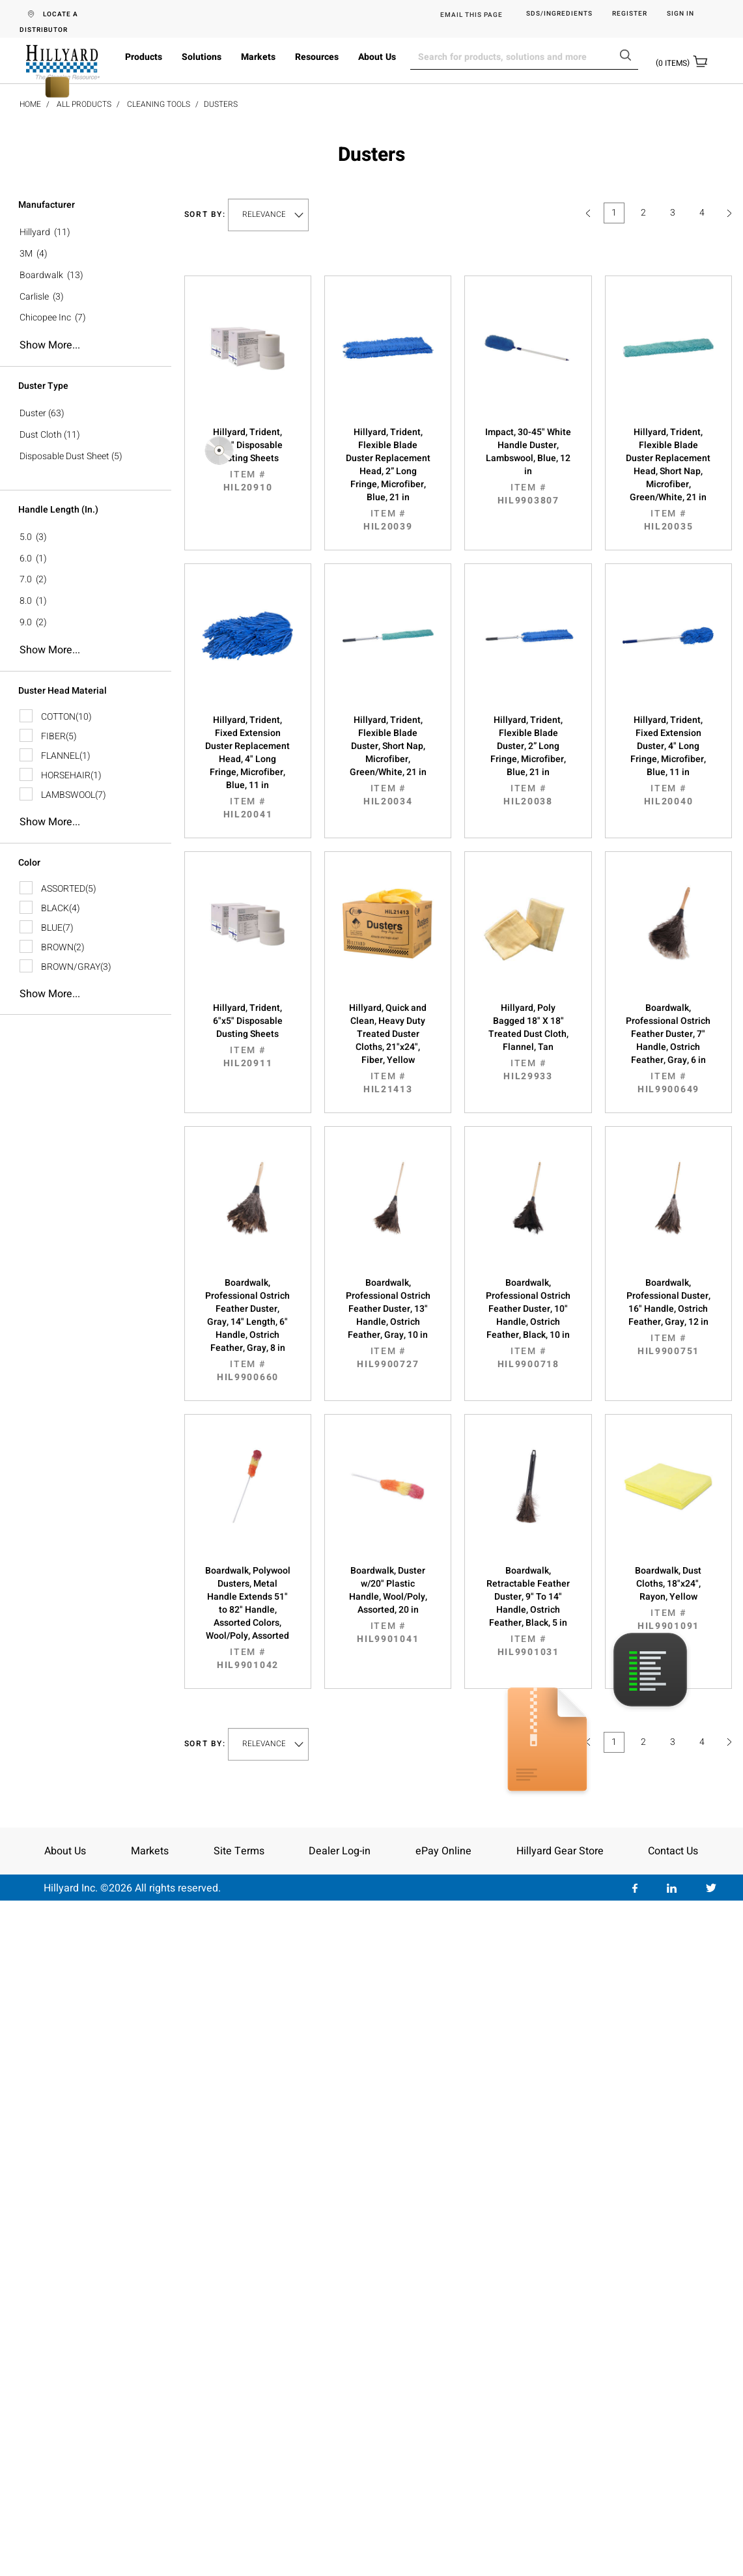  I want to click on access your desktop folder, so click(57, 87).